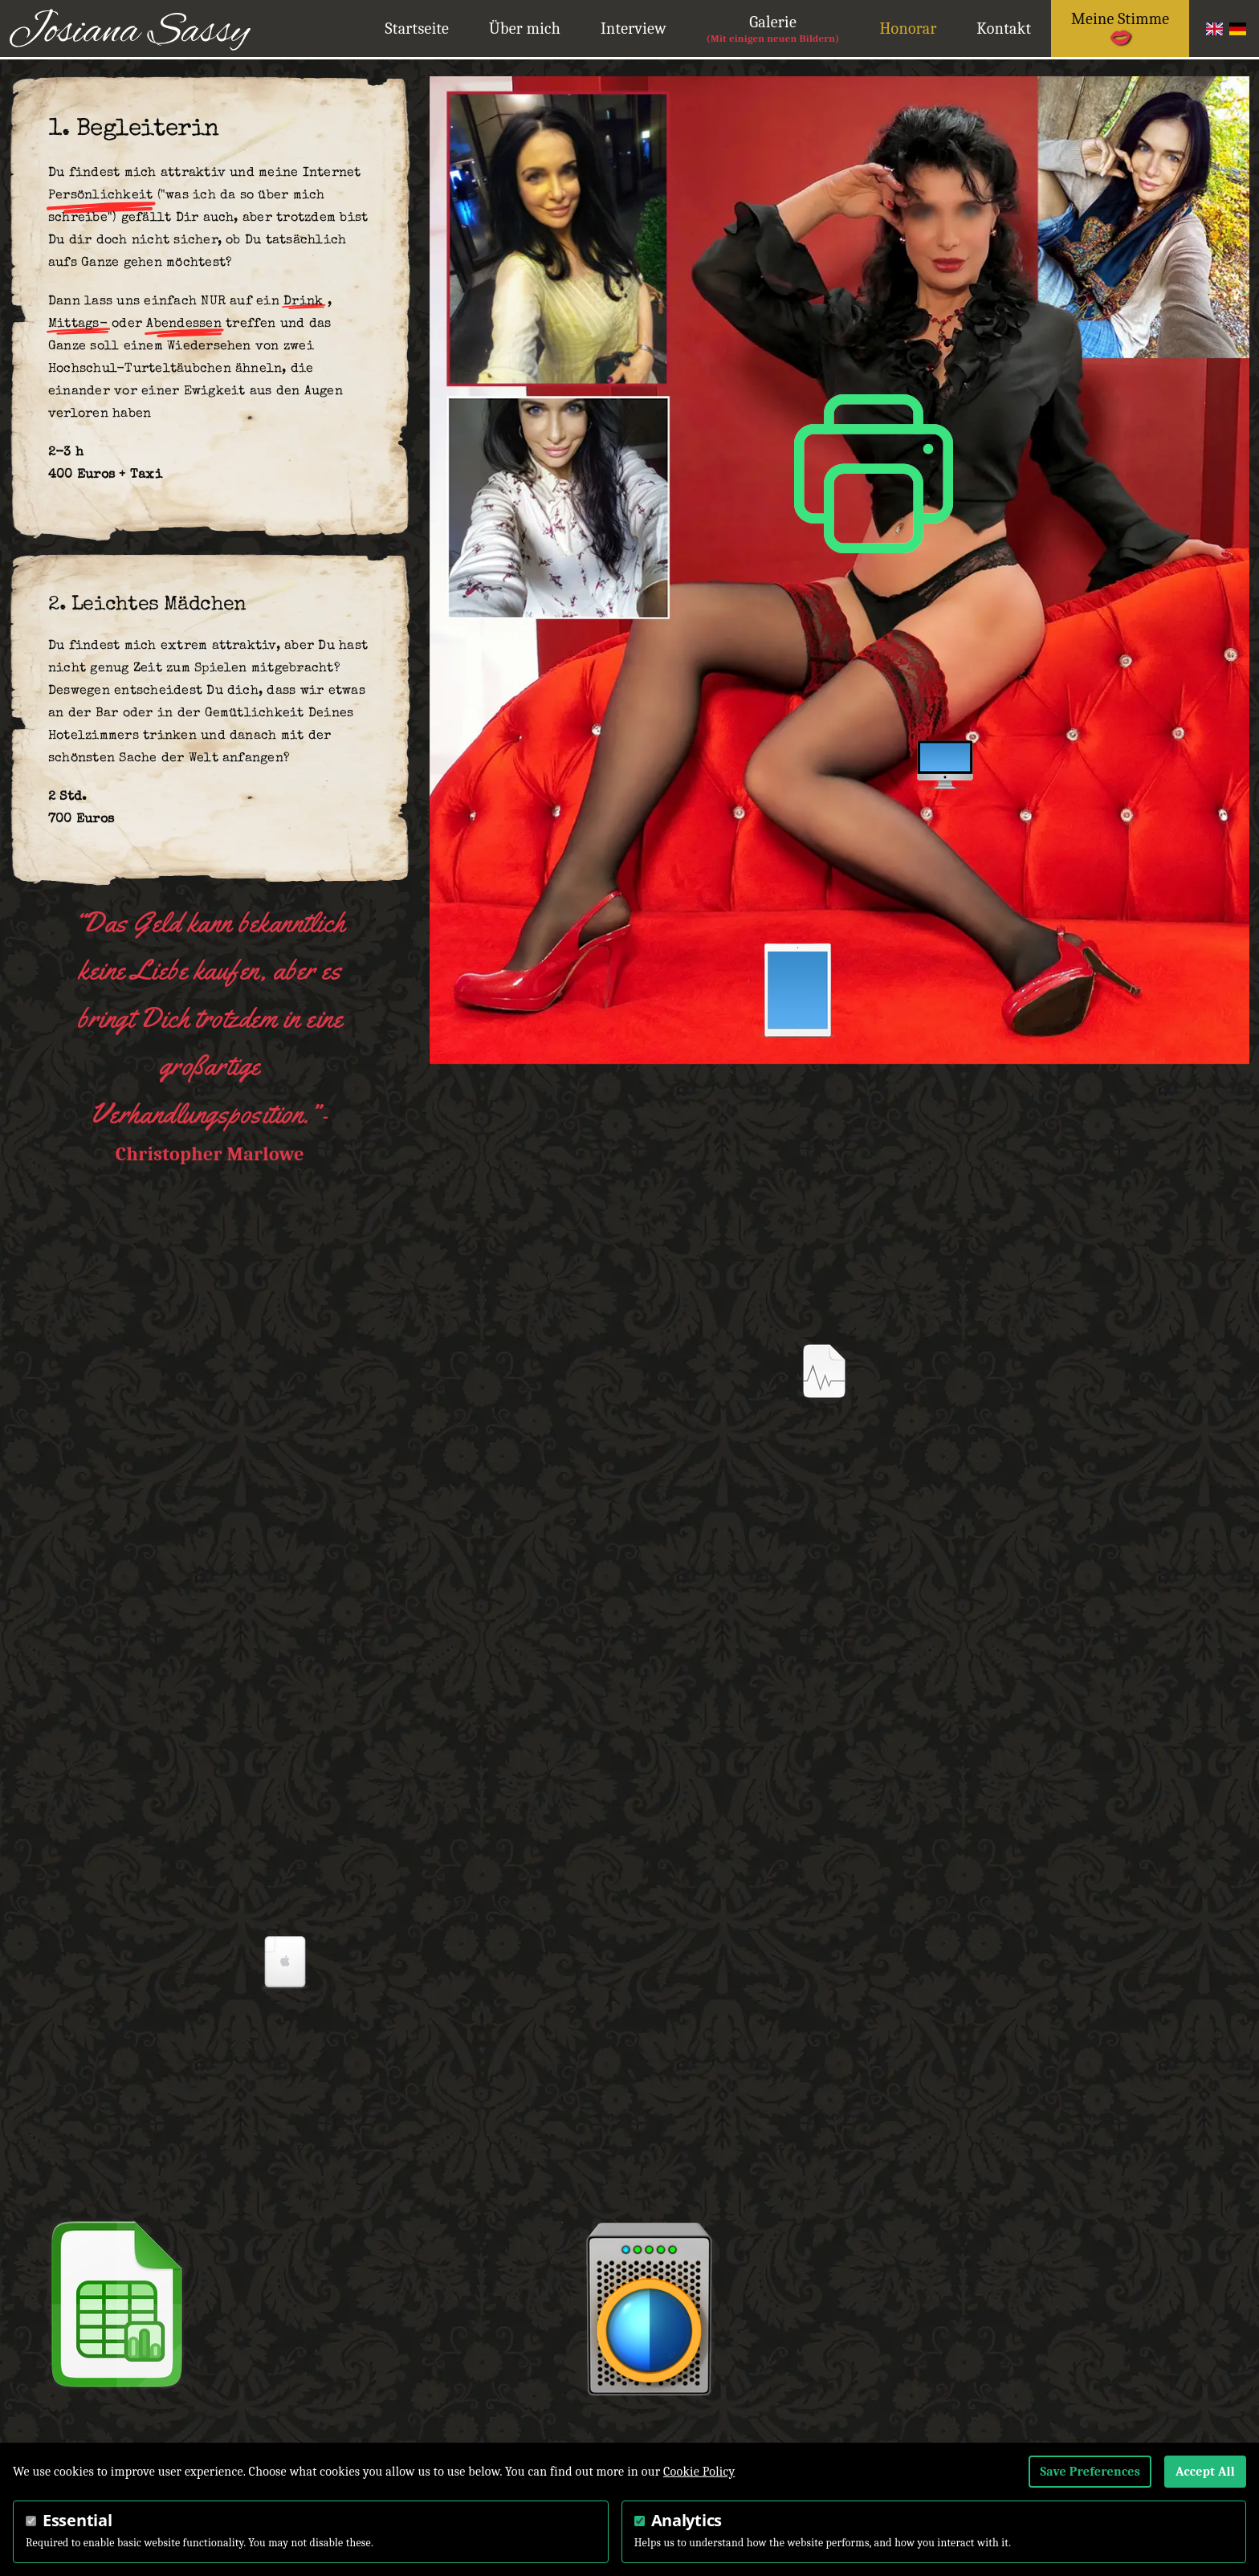 This screenshot has height=2576, width=1259. Describe the element at coordinates (945, 757) in the screenshot. I see `represents this mac in system preferences or network settings` at that location.